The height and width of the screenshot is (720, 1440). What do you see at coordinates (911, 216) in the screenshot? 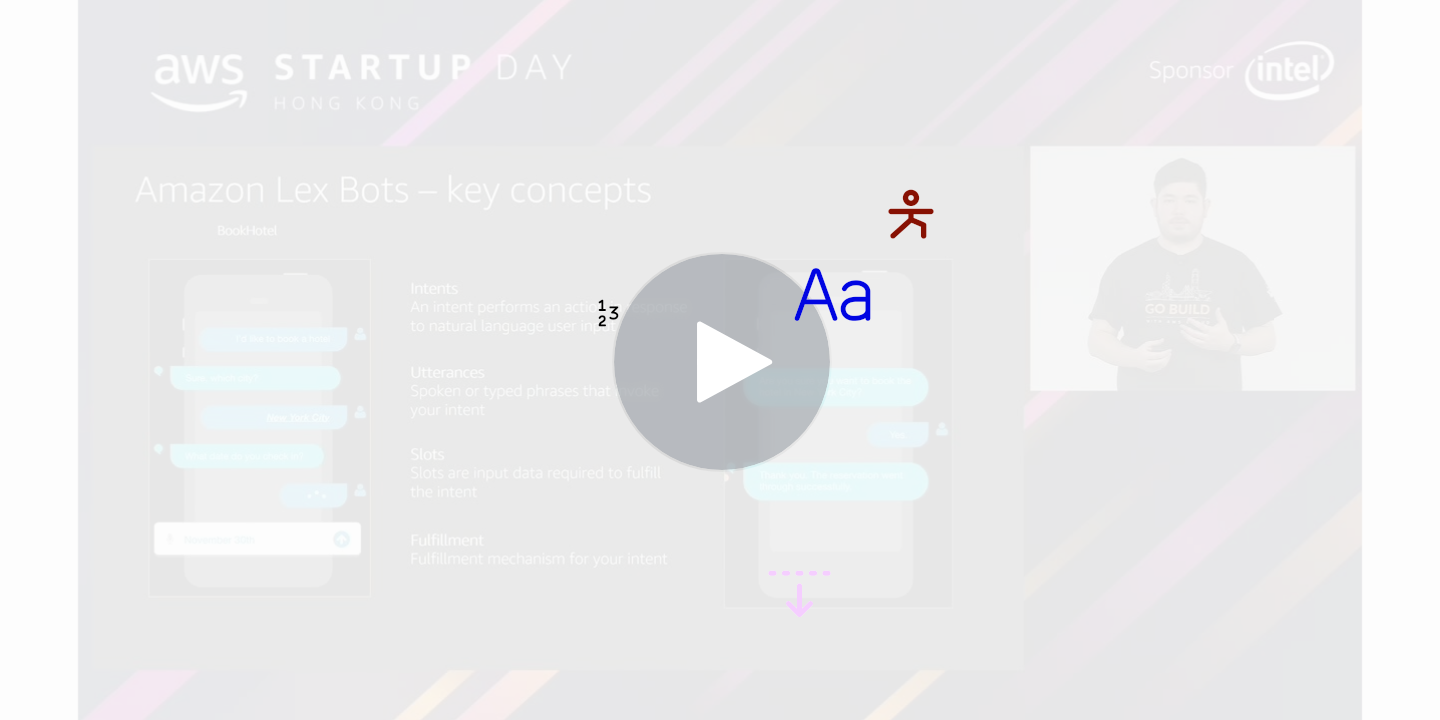
I see `access tai chi or meditation exercises` at bounding box center [911, 216].